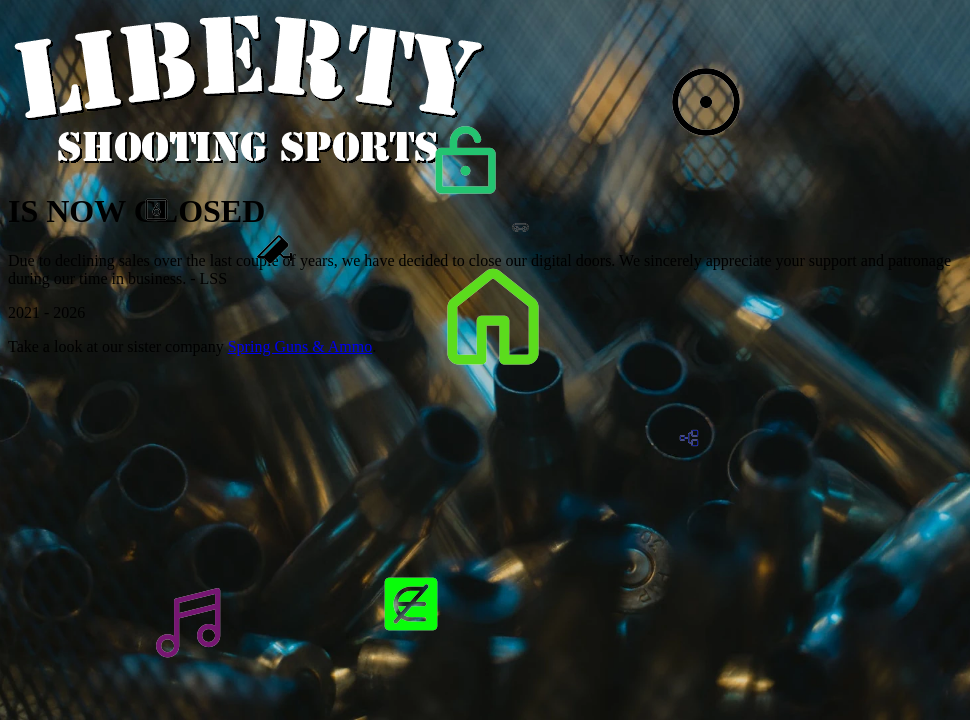 The height and width of the screenshot is (720, 970). I want to click on unlock or access secured content, so click(465, 163).